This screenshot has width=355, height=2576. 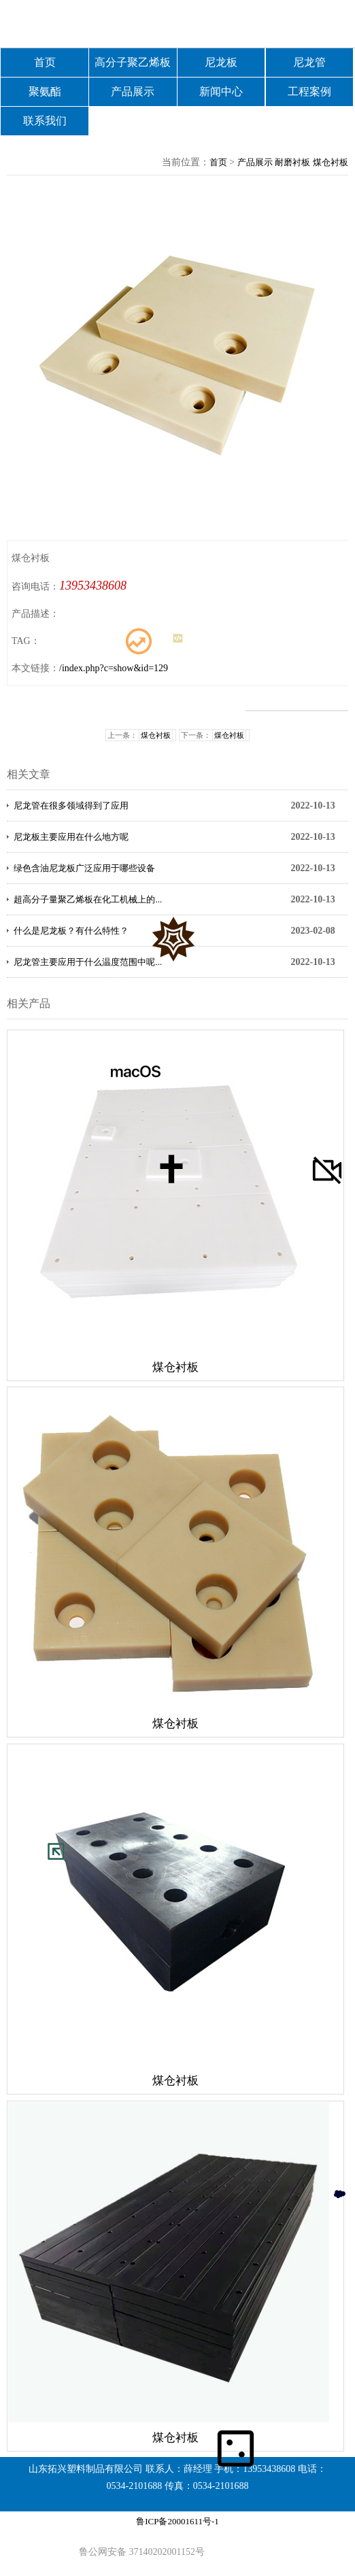 What do you see at coordinates (56, 1851) in the screenshot?
I see `navigate back and up one level` at bounding box center [56, 1851].